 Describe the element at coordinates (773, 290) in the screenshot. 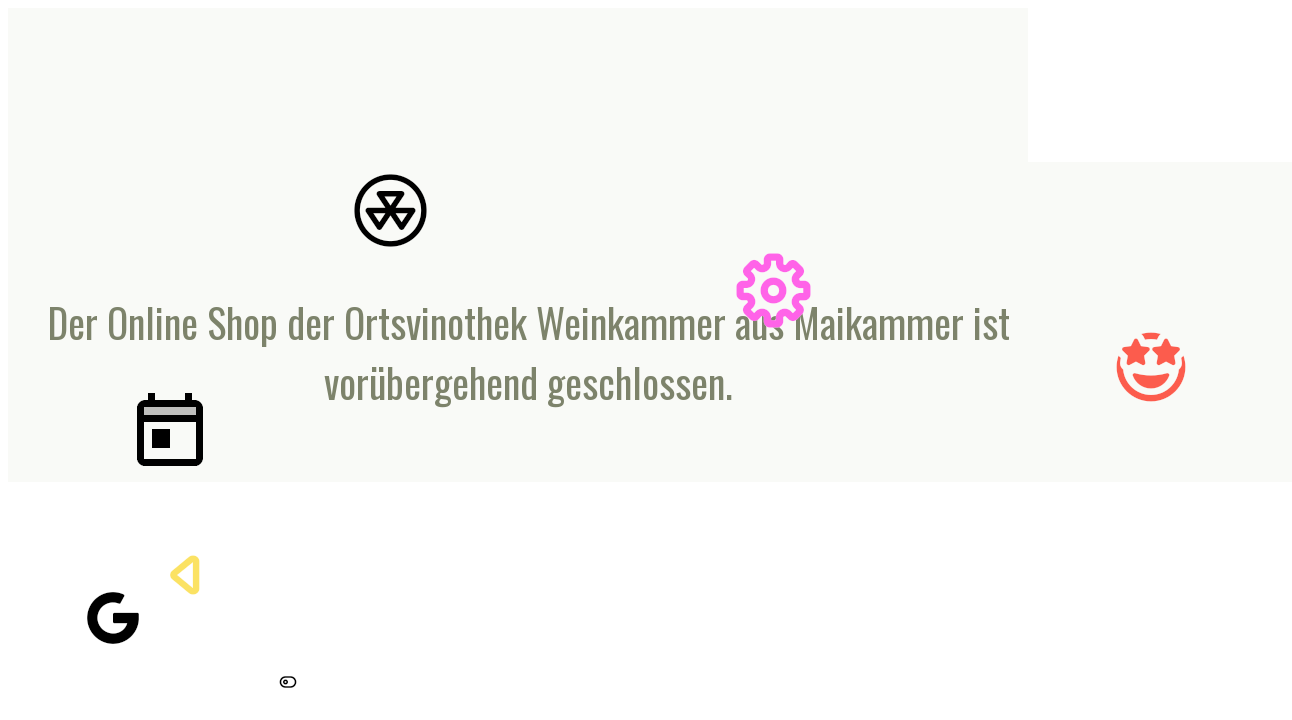

I see `access app settings` at that location.